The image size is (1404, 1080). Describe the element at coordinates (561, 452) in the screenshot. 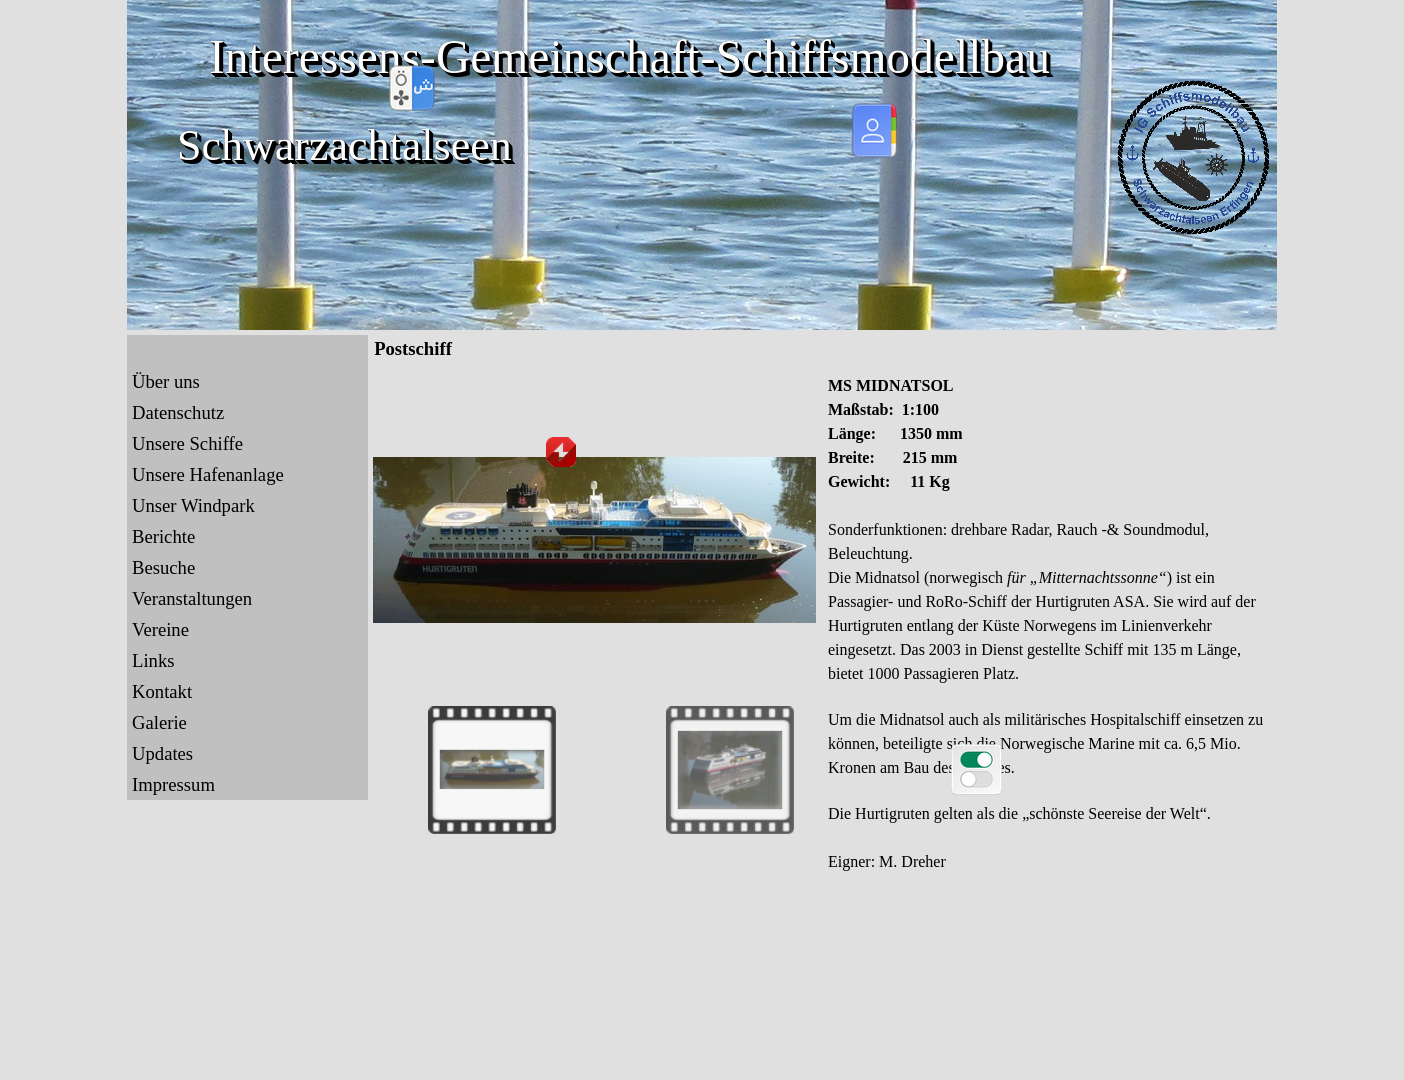

I see `launch chaos application` at that location.